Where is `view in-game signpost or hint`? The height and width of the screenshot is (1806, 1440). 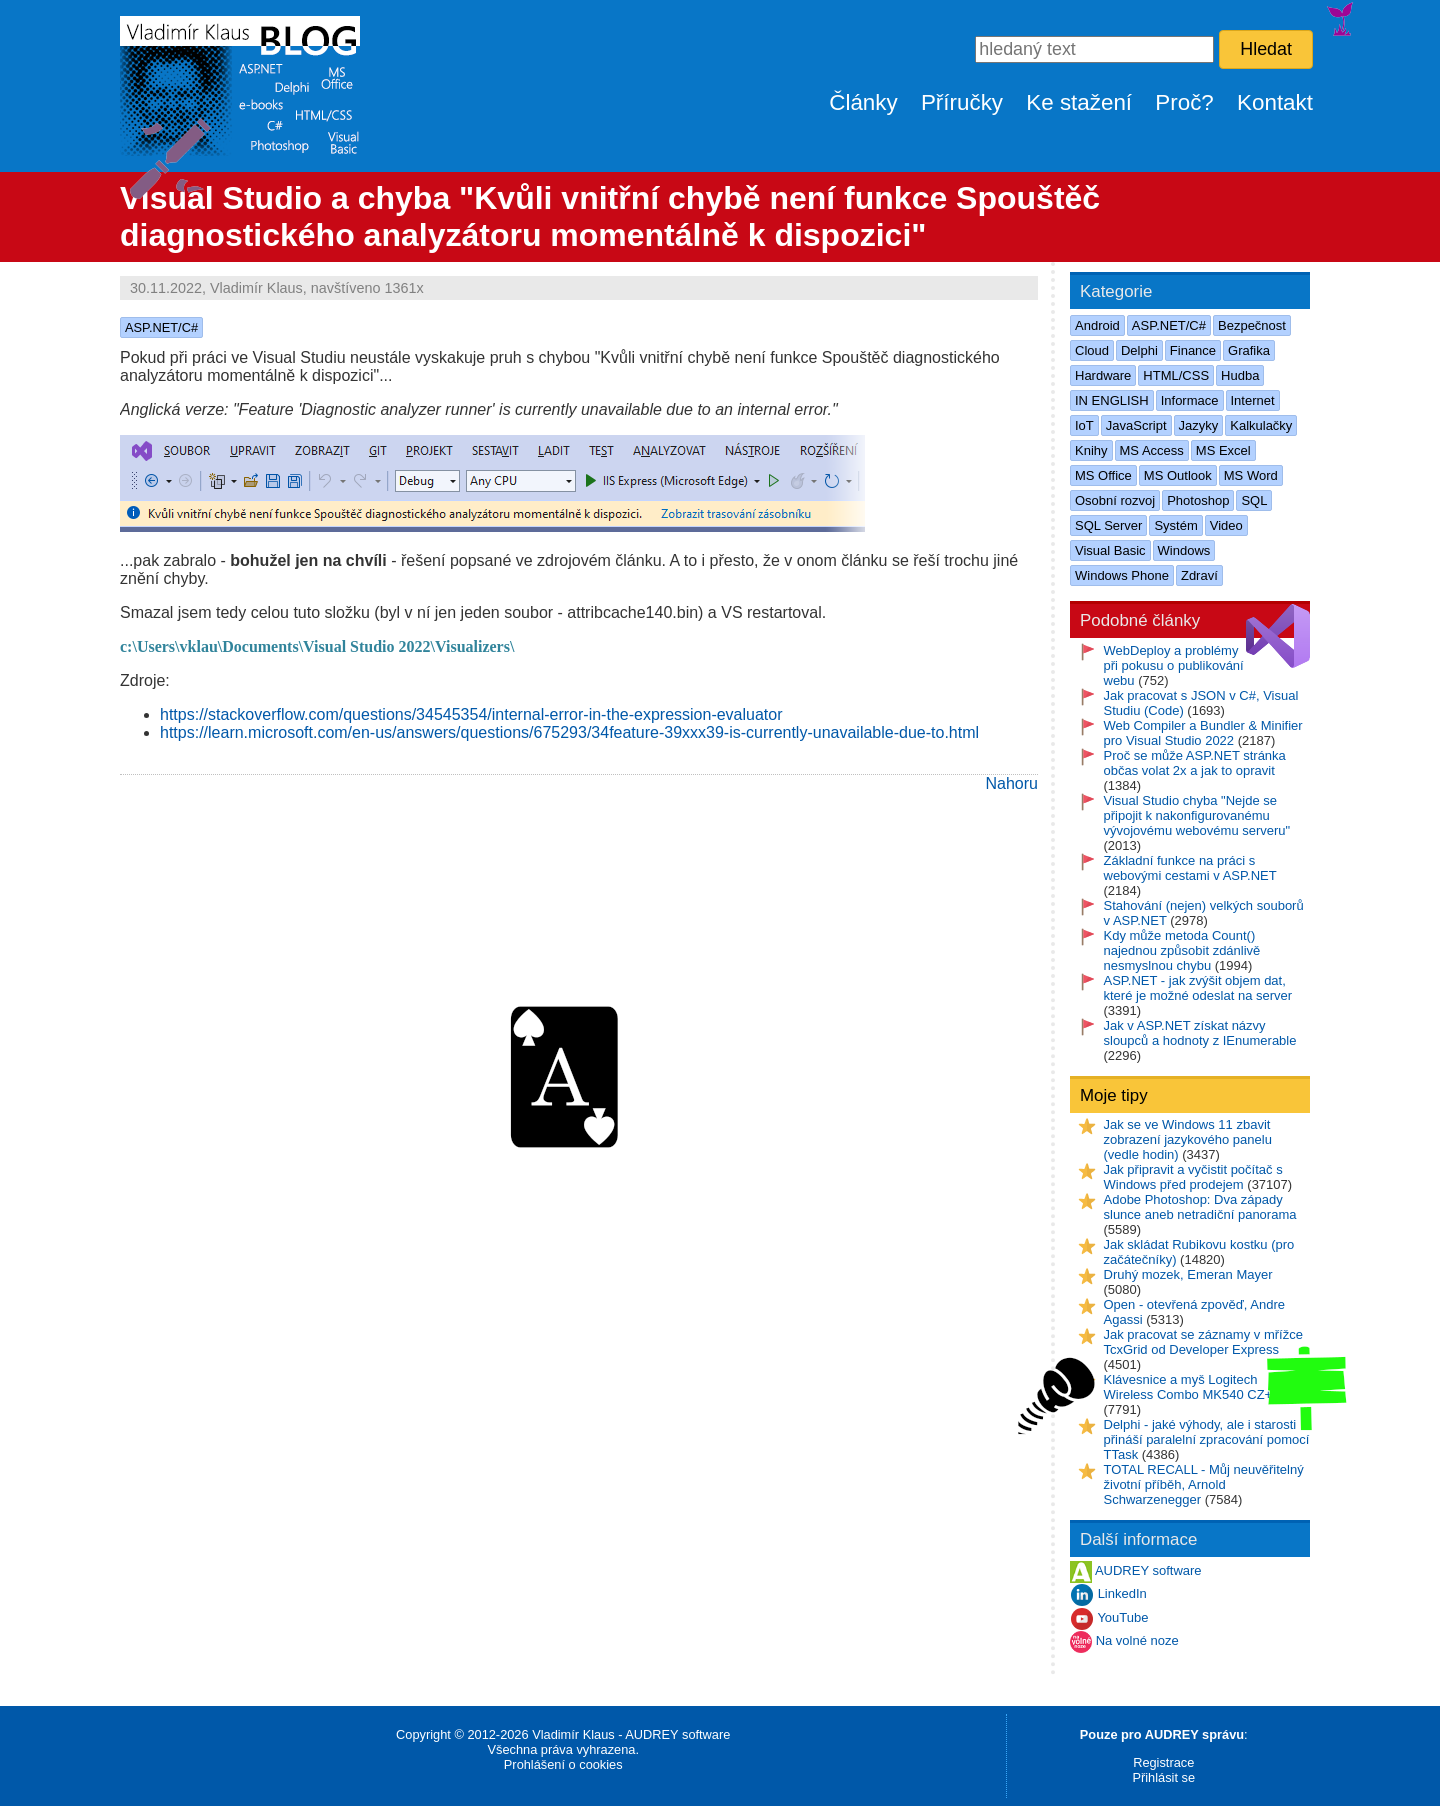
view in-game signpost or hint is located at coordinates (1307, 1386).